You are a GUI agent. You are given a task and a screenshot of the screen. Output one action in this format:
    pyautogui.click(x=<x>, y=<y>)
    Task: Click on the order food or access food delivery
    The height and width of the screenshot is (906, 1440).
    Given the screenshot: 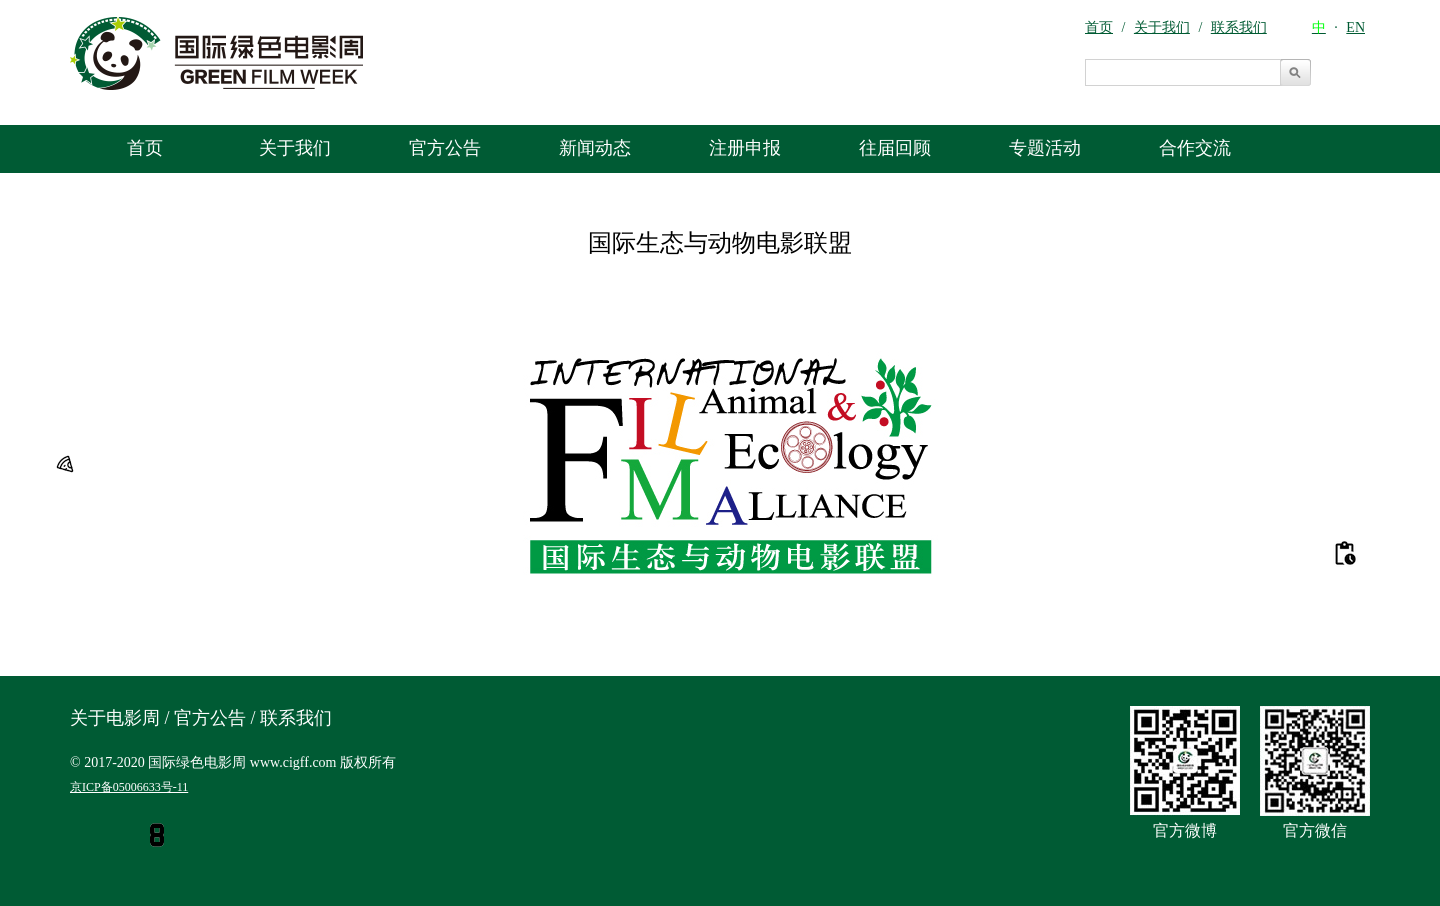 What is the action you would take?
    pyautogui.click(x=65, y=464)
    